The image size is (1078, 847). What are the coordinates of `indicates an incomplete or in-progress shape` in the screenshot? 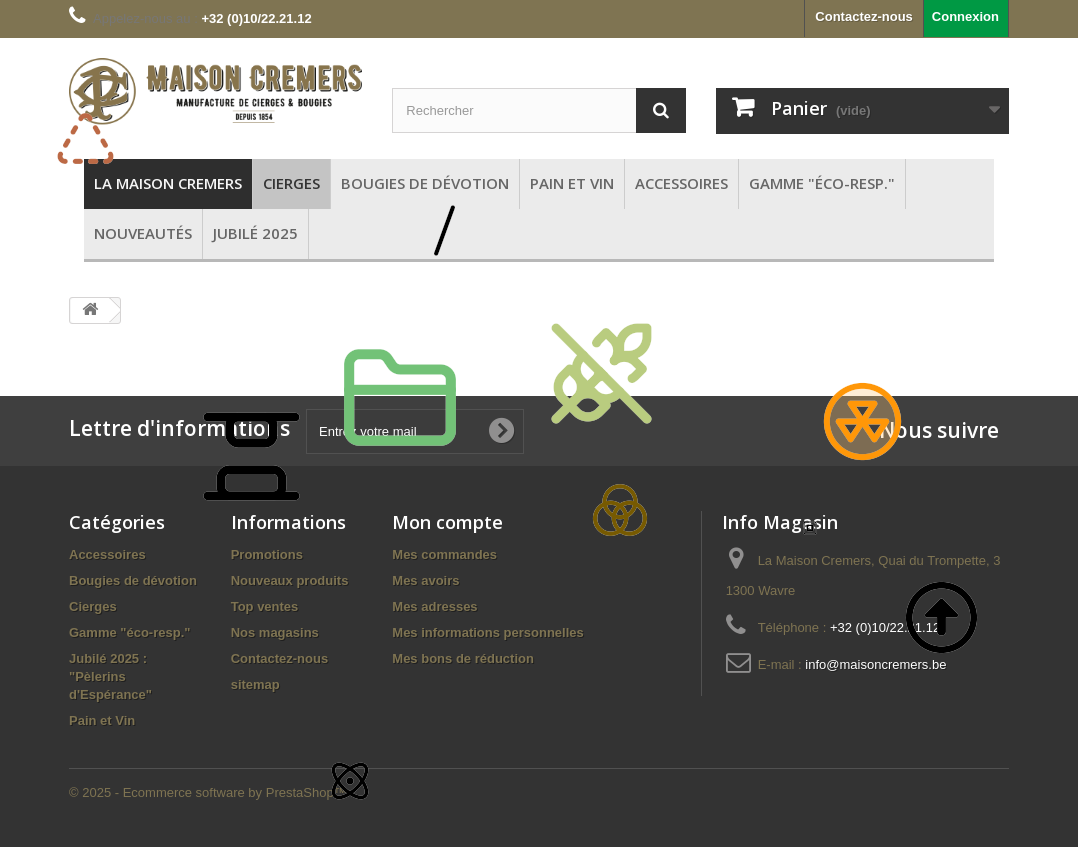 It's located at (85, 138).